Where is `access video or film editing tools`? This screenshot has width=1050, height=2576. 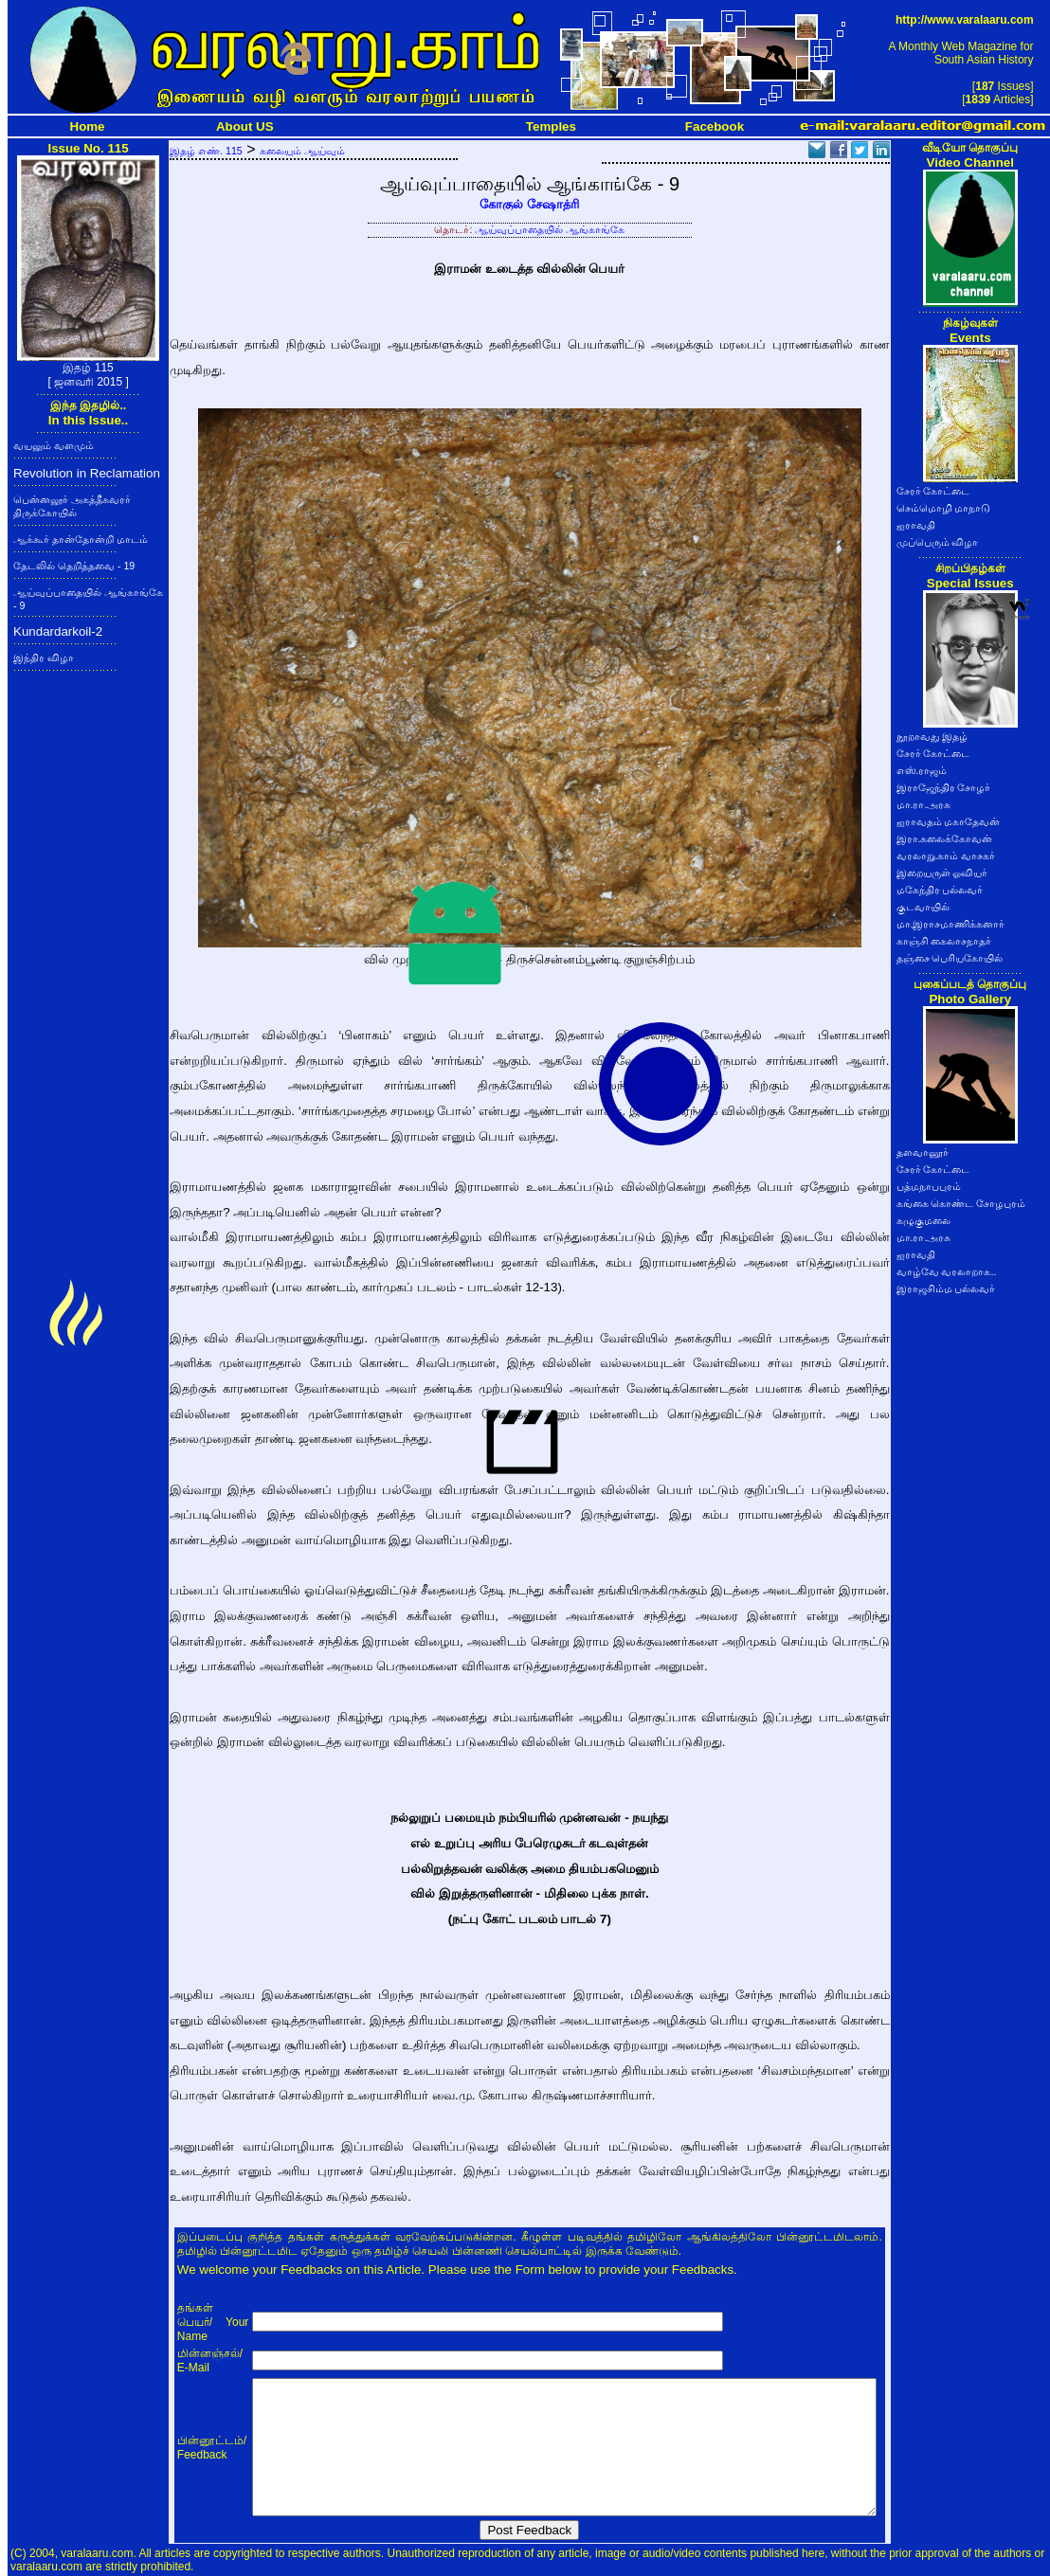
access video or film editing tools is located at coordinates (522, 1442).